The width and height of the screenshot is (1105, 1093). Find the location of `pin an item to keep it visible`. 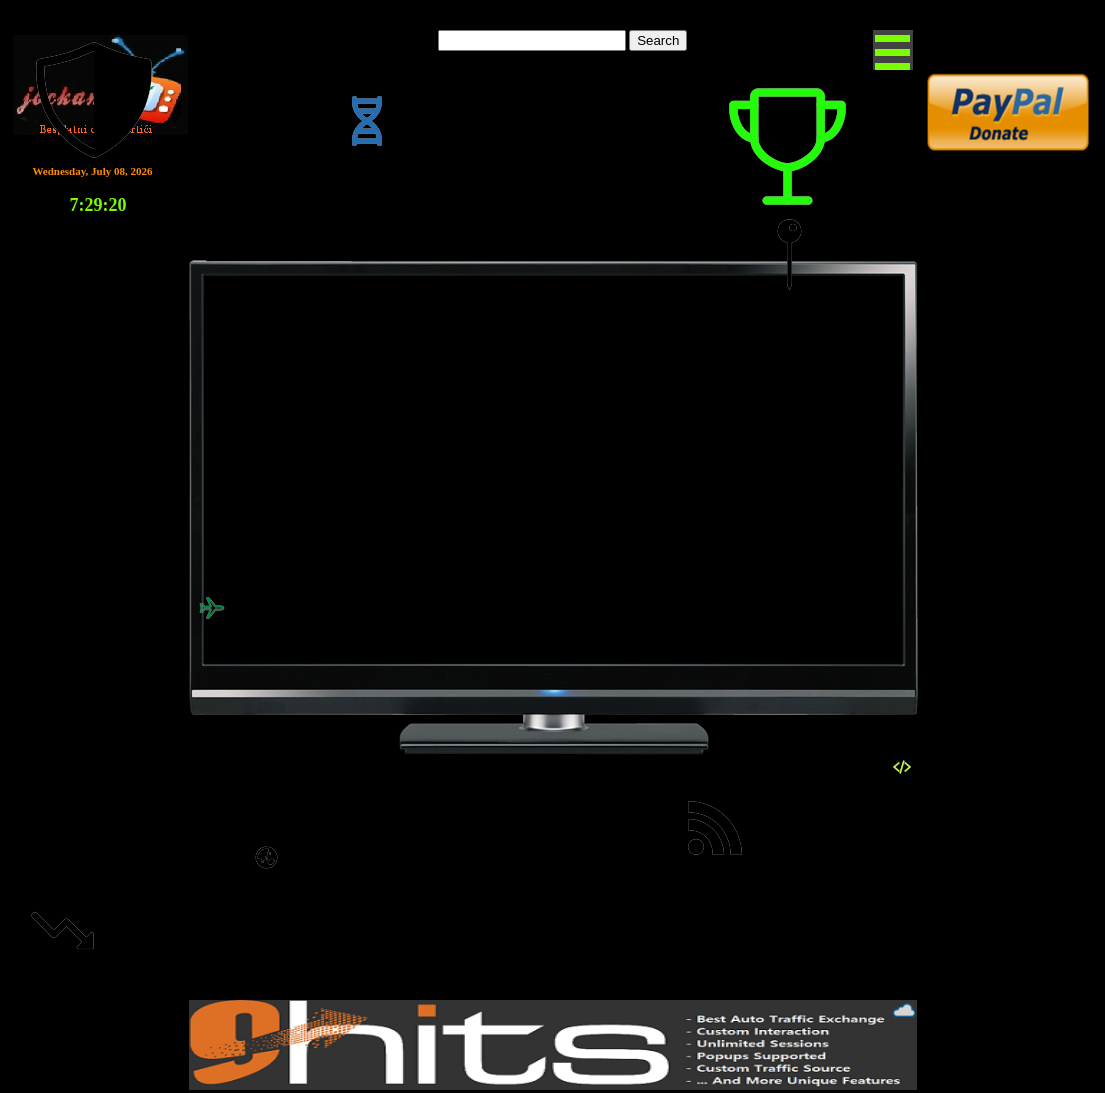

pin an item to keep it visible is located at coordinates (789, 254).